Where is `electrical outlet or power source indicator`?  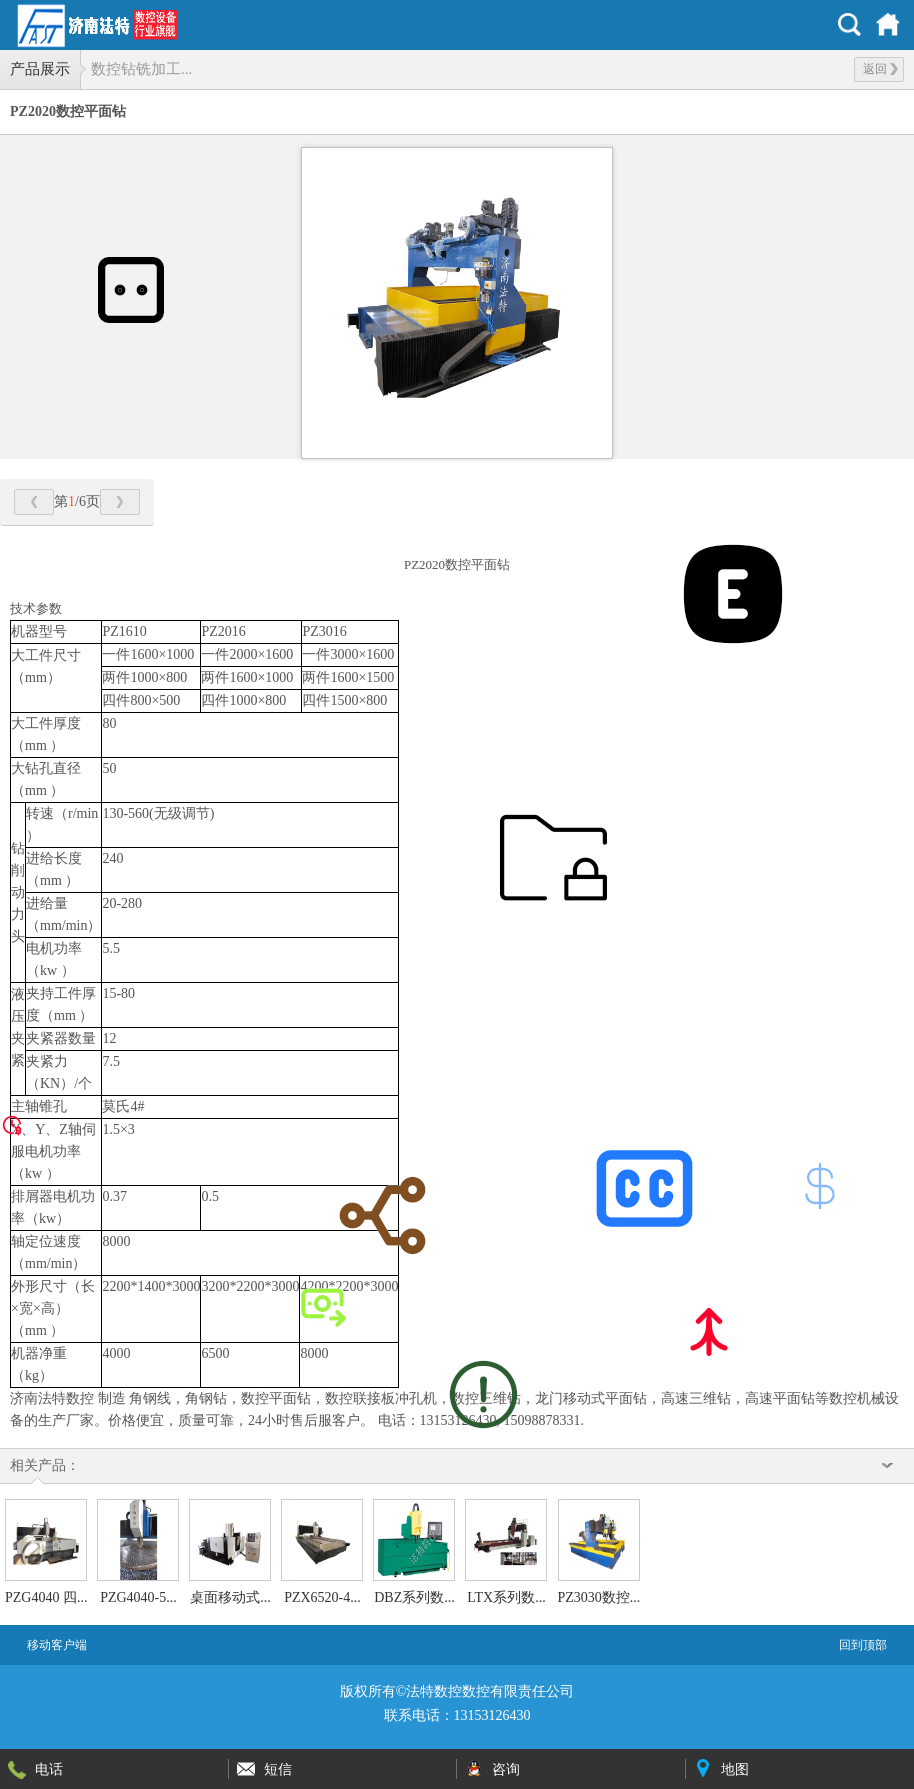 electrical outlet or power source indicator is located at coordinates (131, 290).